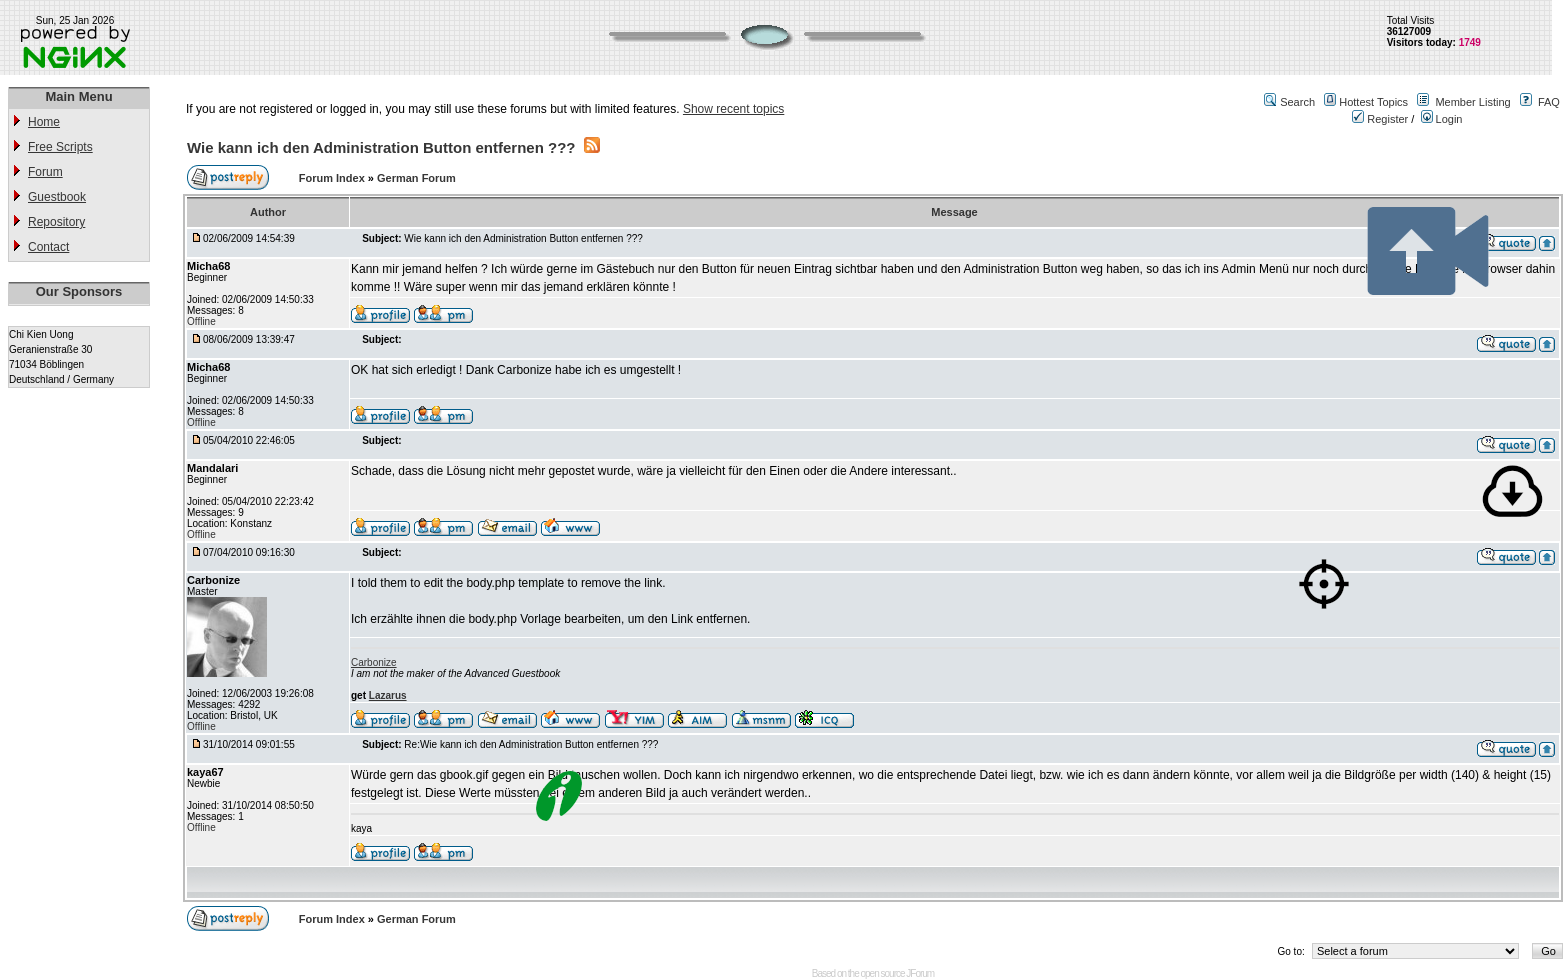  Describe the element at coordinates (559, 796) in the screenshot. I see `open ICICI Bank app` at that location.